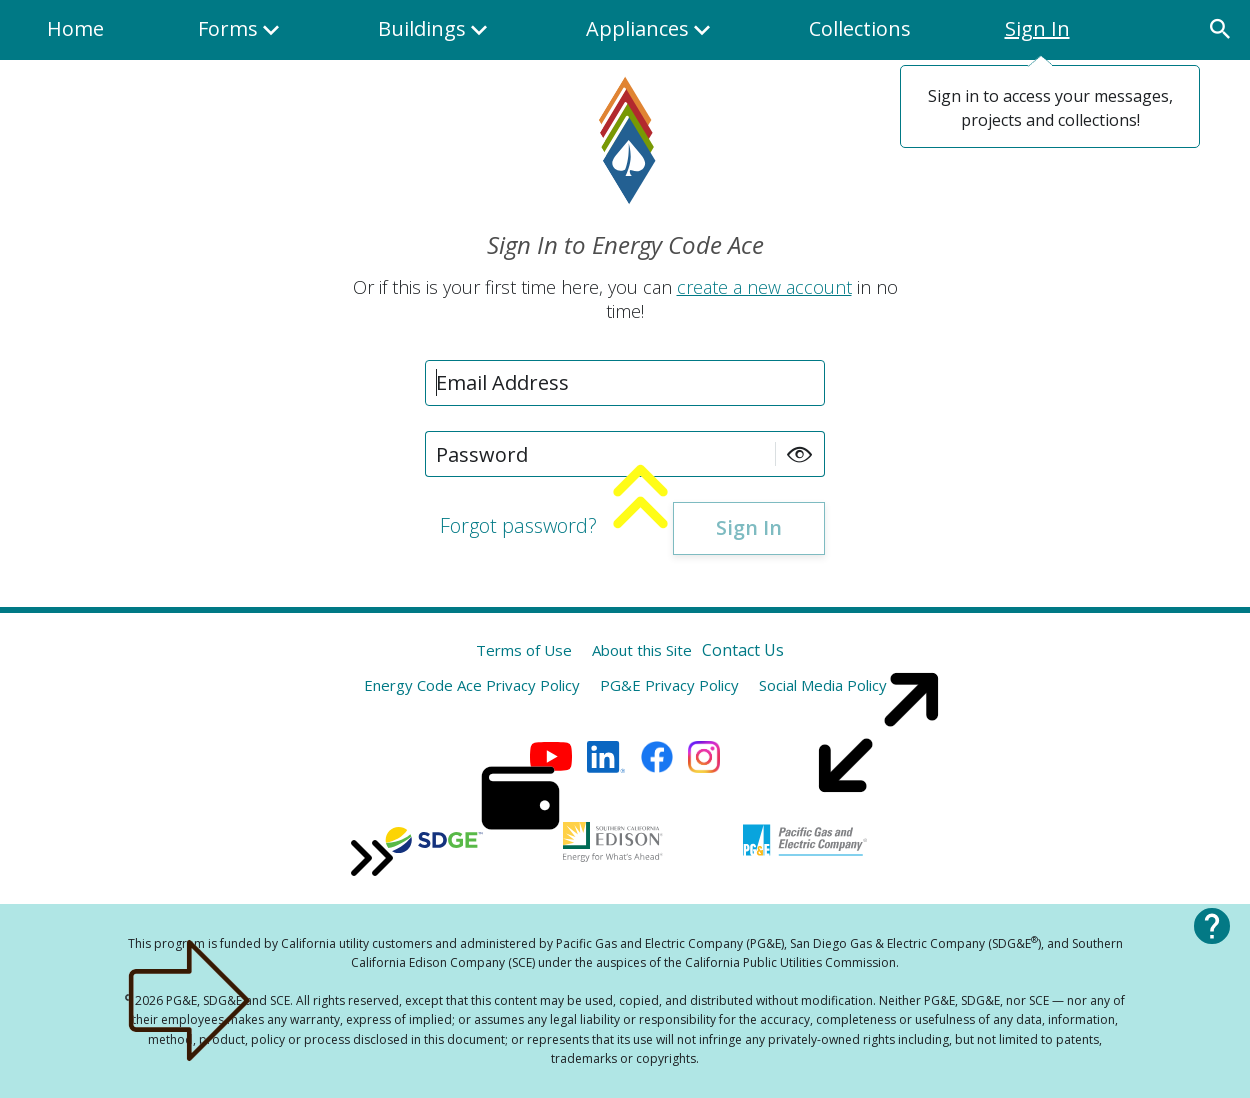  What do you see at coordinates (640, 496) in the screenshot?
I see `scroll to top of page` at bounding box center [640, 496].